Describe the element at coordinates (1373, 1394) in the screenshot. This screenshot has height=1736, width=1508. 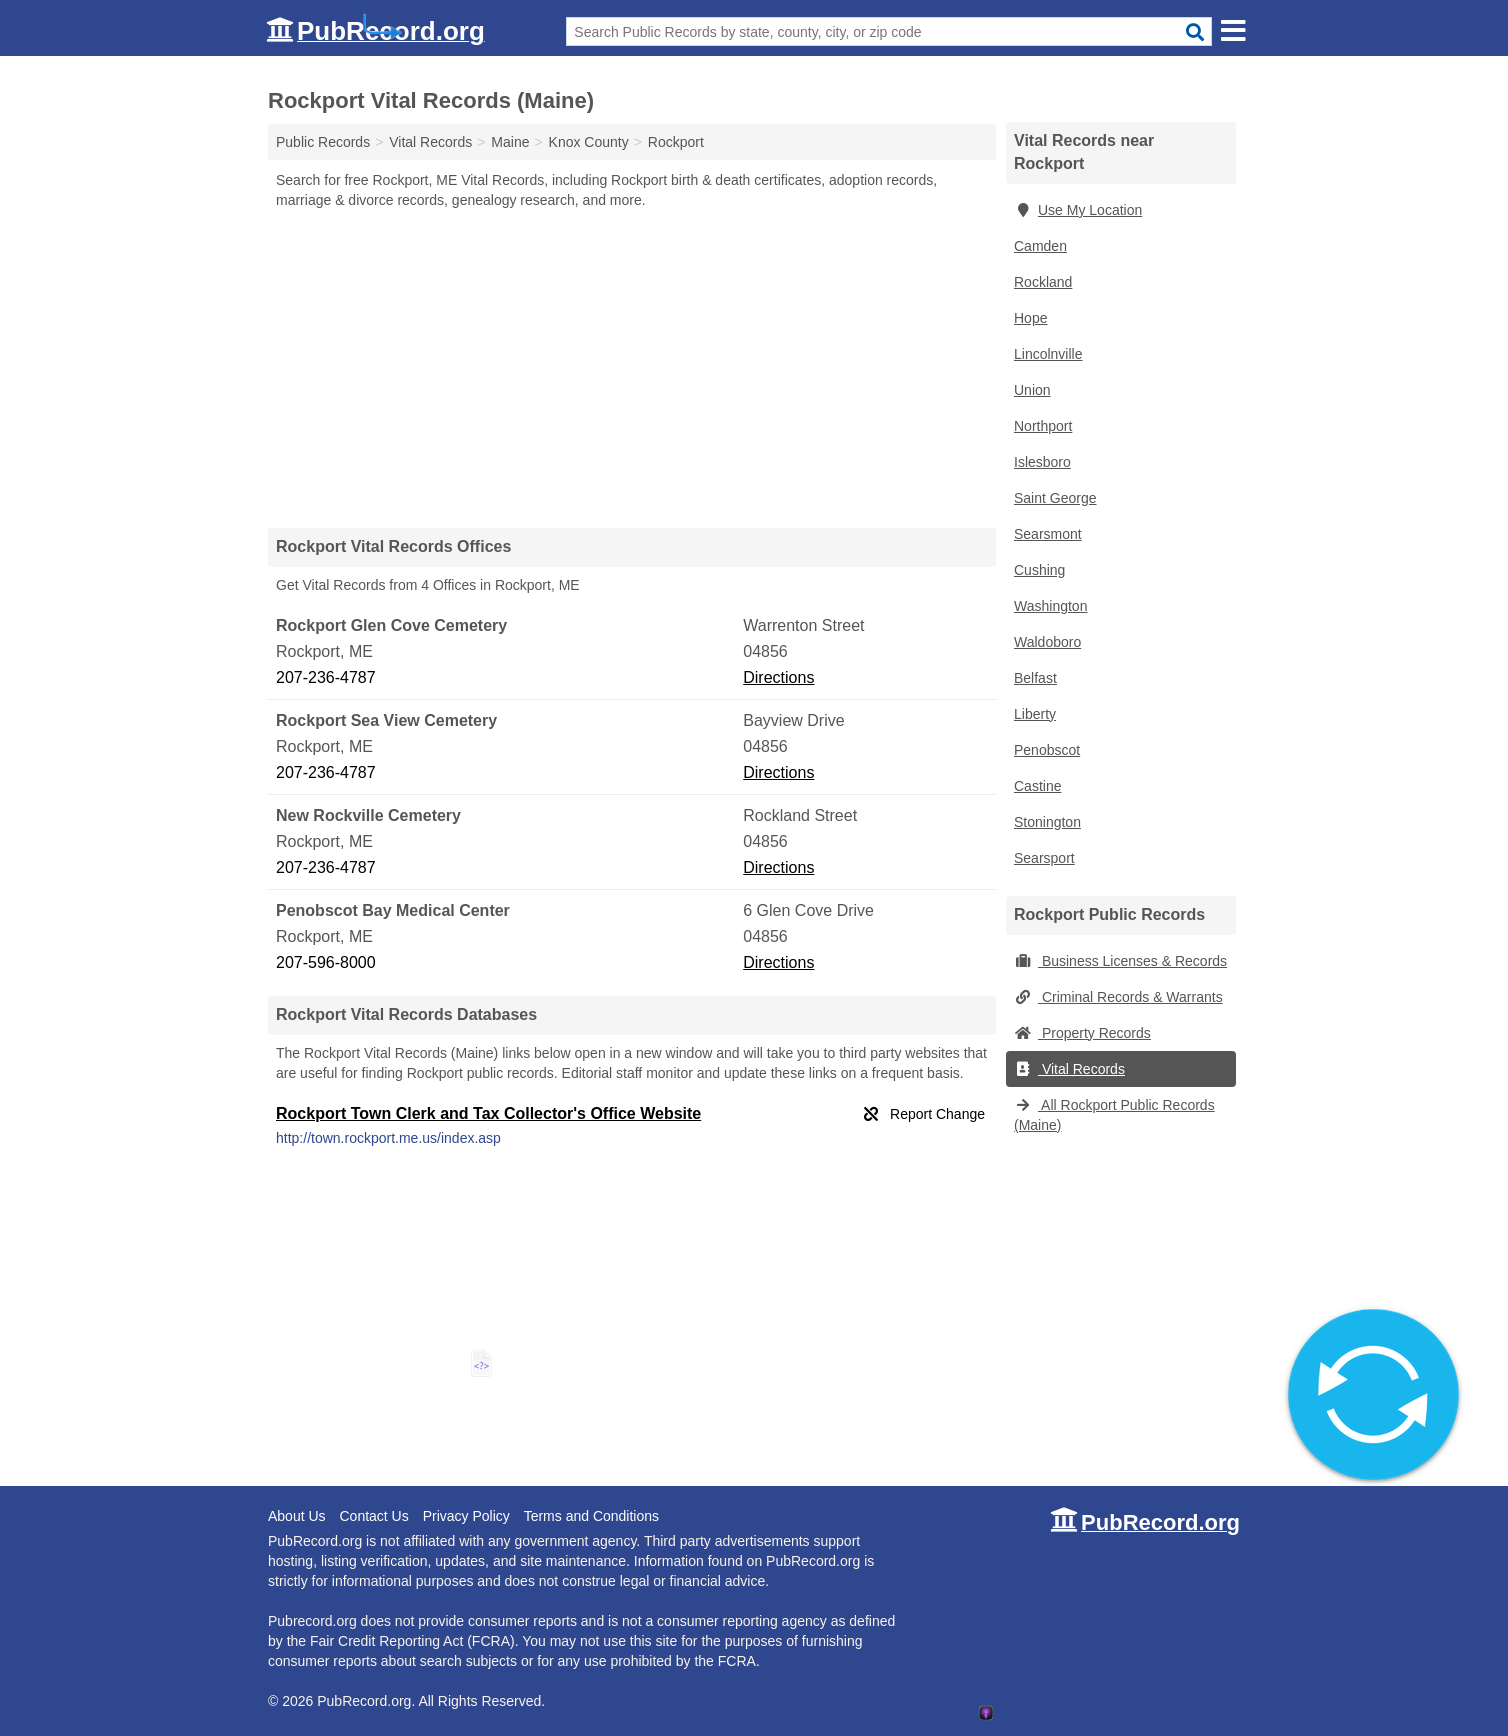
I see `dropbox is currently syncing files` at that location.